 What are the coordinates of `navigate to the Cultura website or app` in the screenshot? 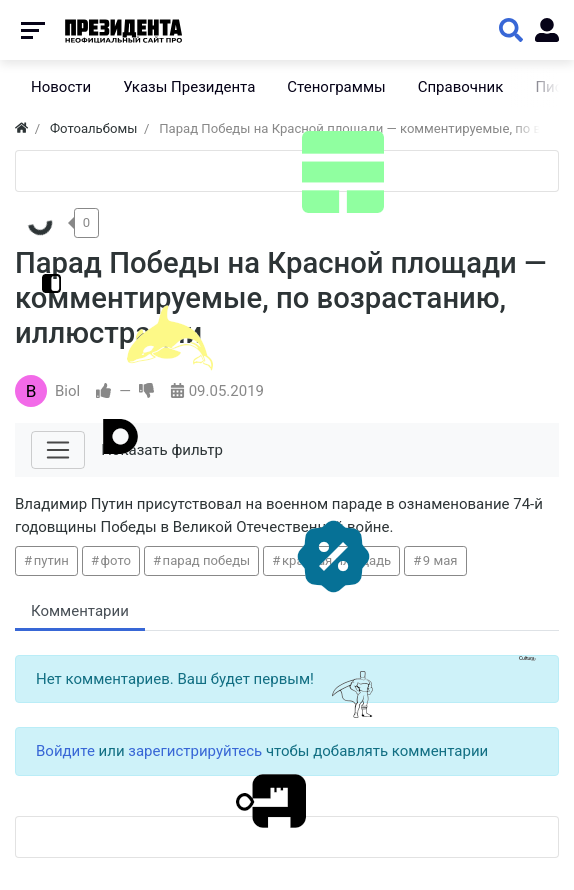 It's located at (527, 658).